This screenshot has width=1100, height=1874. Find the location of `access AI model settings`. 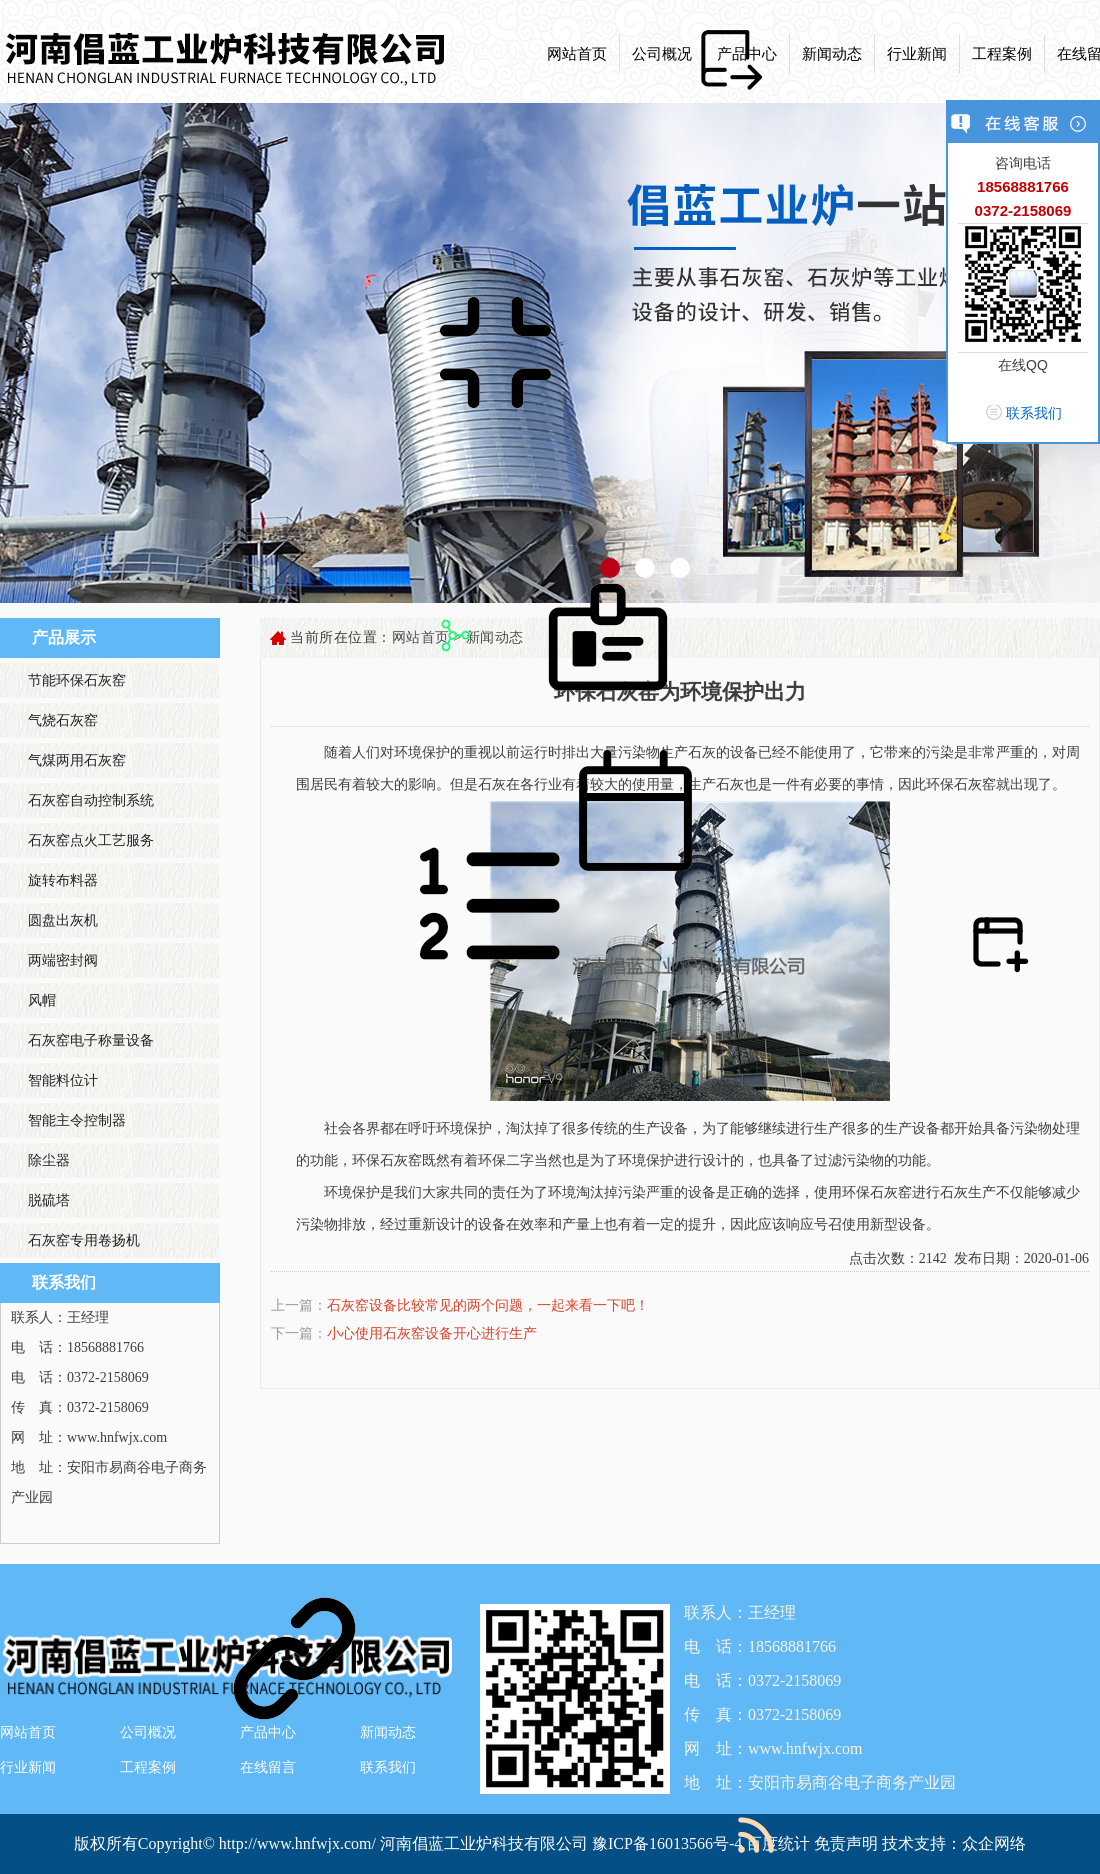

access AI model settings is located at coordinates (455, 635).